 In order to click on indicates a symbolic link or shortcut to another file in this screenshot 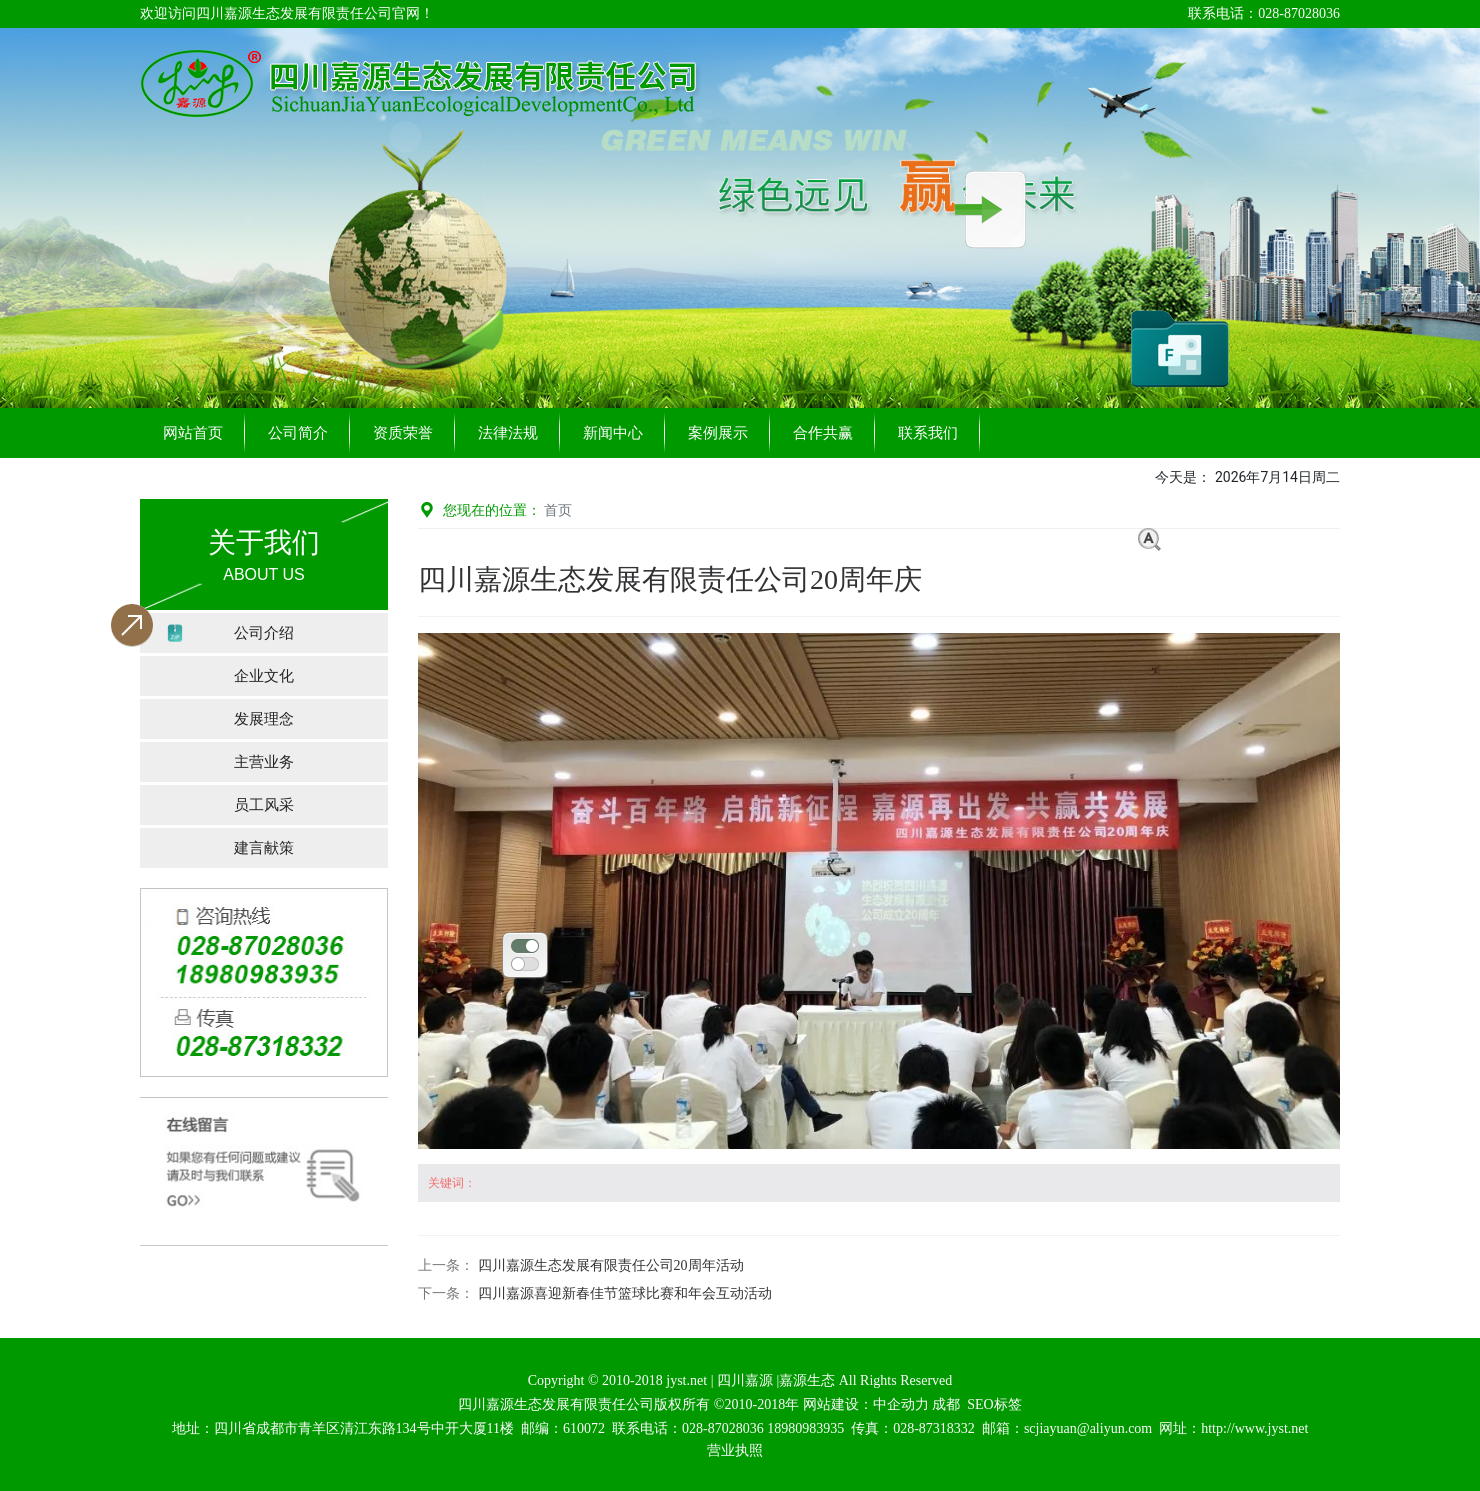, I will do `click(132, 625)`.